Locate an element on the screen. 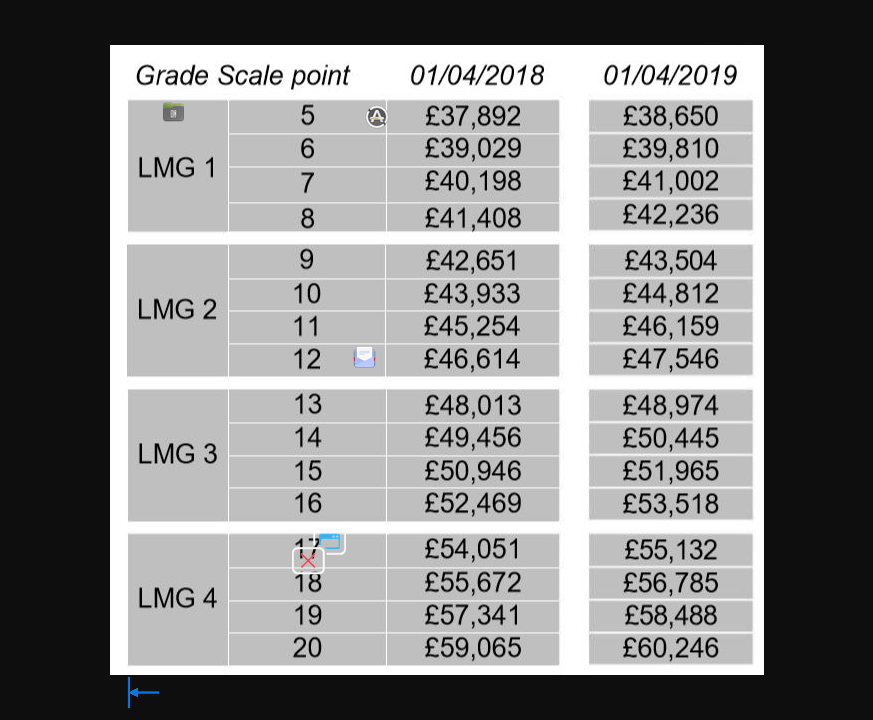 The image size is (873, 720). disconnect or shut down external display is located at coordinates (319, 551).